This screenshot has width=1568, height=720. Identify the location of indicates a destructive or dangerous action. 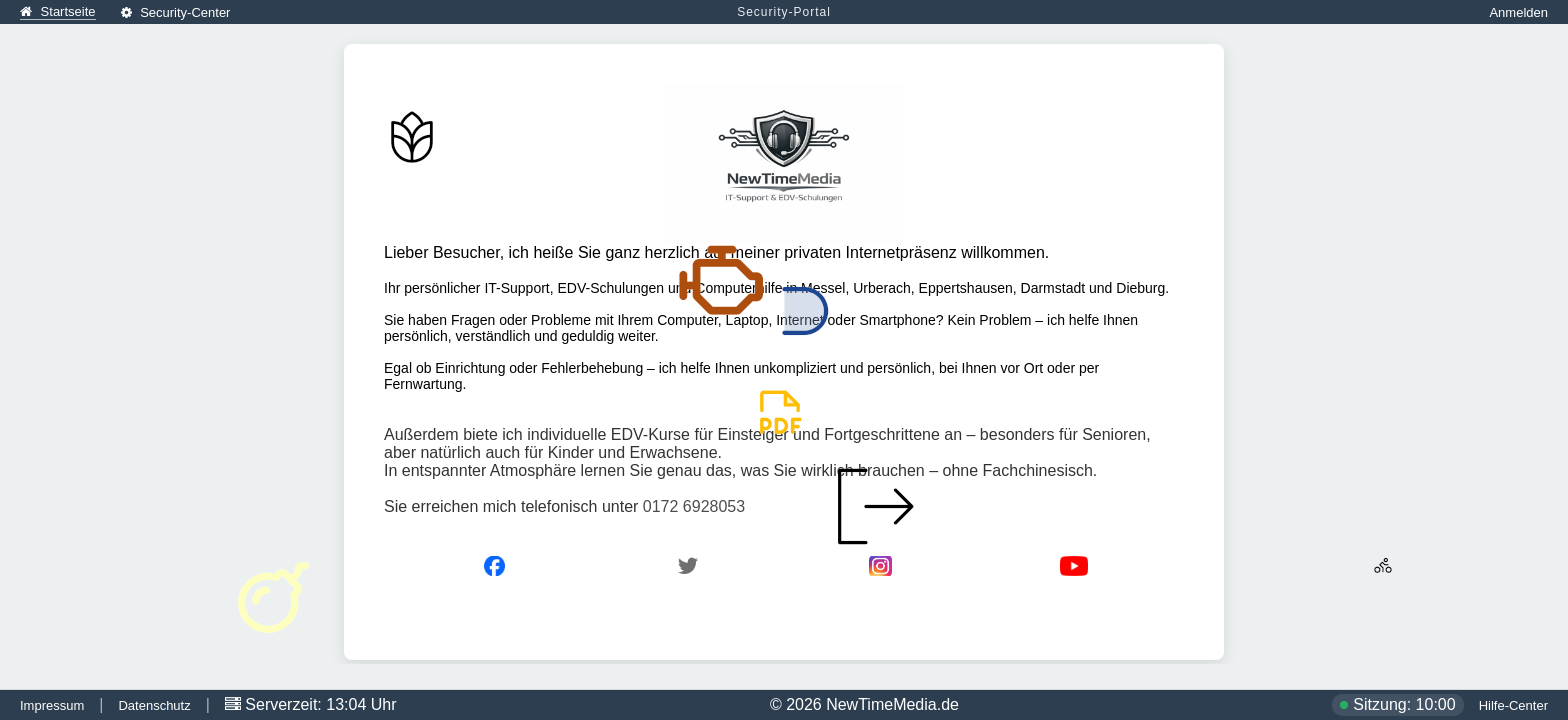
(273, 597).